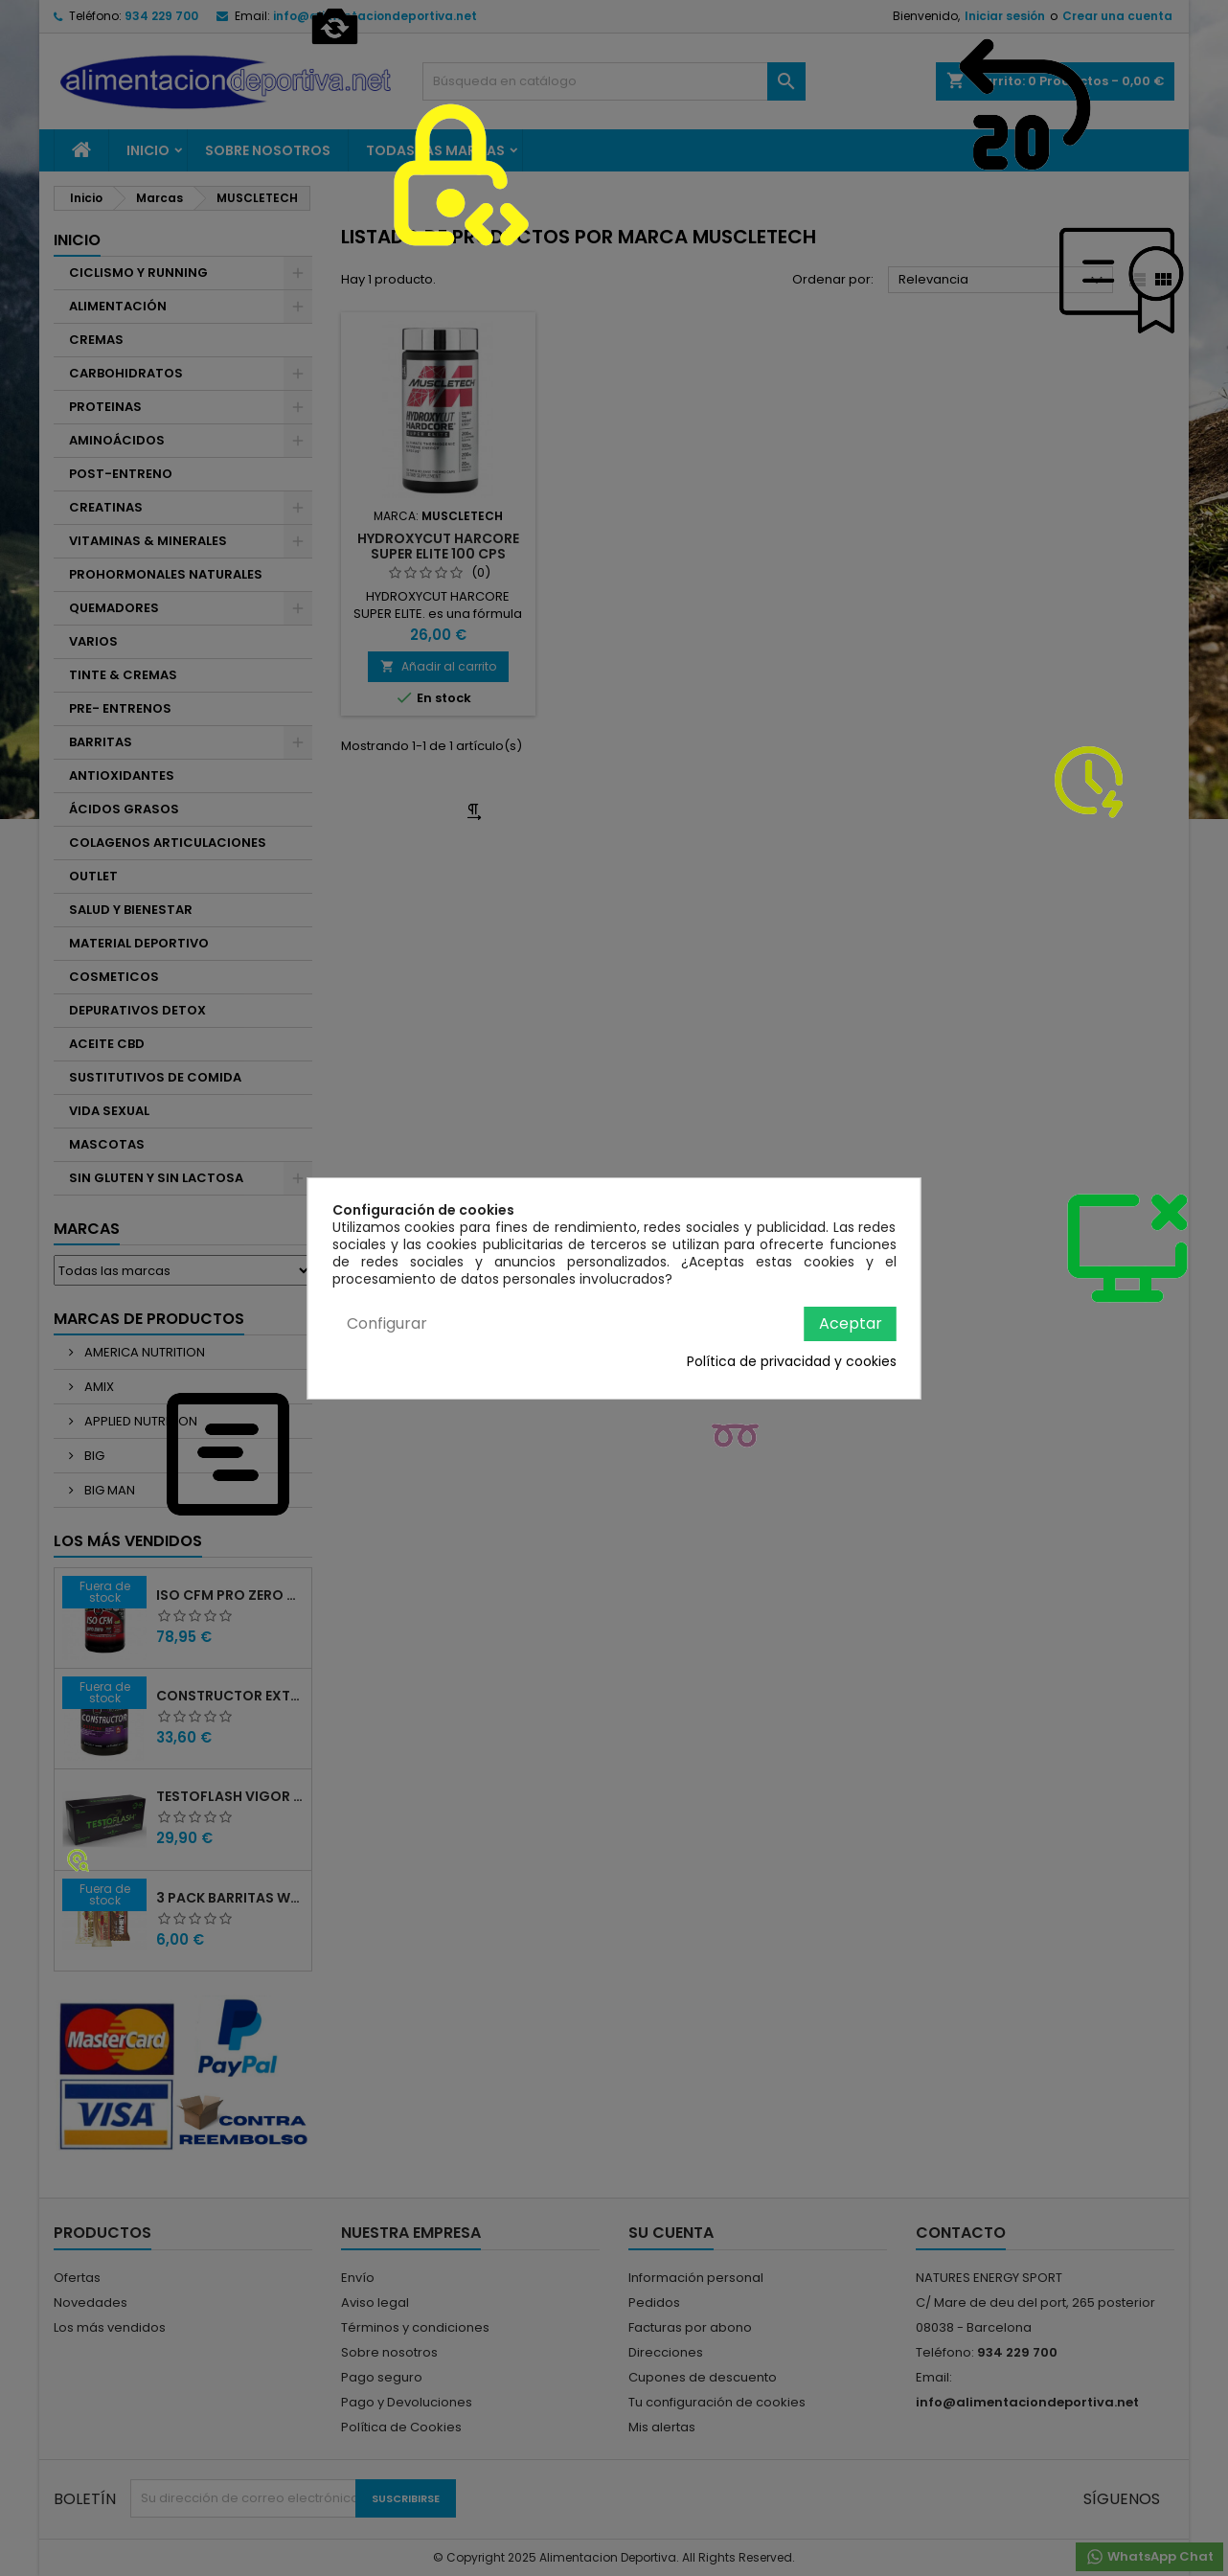  I want to click on search for a location on the map, so click(77, 1859).